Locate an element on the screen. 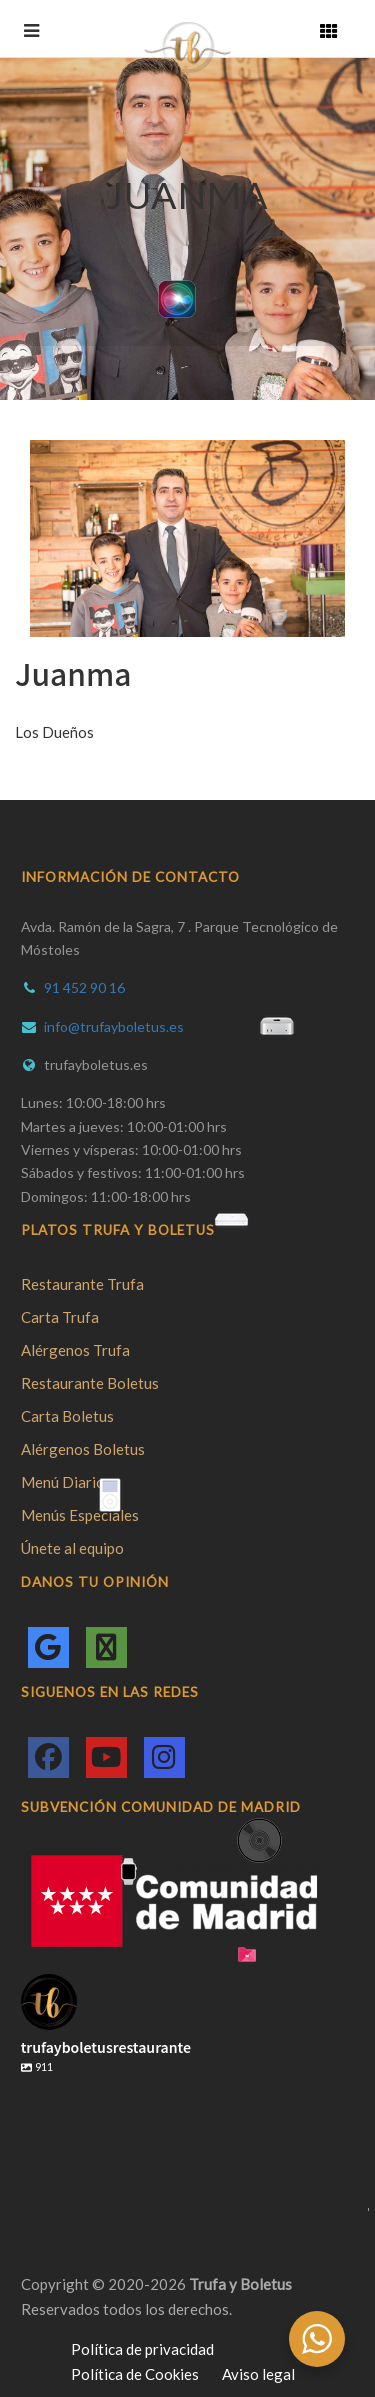 This screenshot has width=375, height=2397. manage your paired Apple Watch is located at coordinates (128, 1871).